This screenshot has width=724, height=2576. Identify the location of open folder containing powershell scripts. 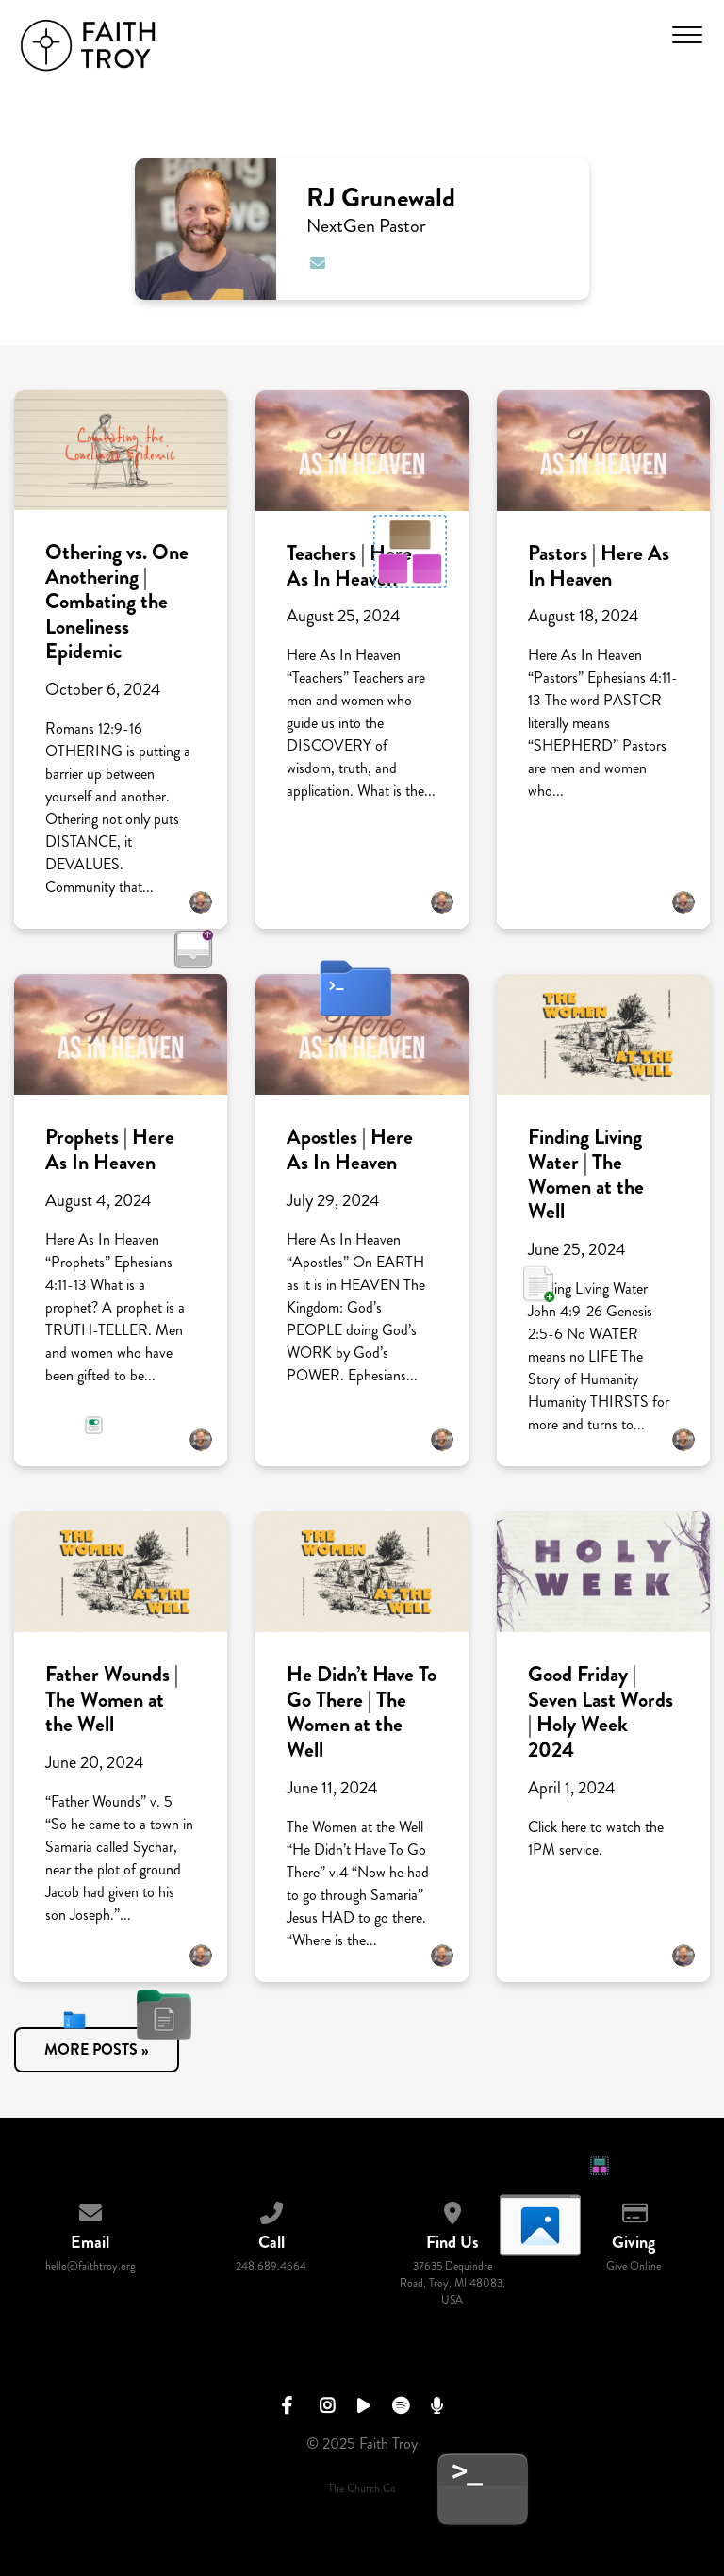
(355, 990).